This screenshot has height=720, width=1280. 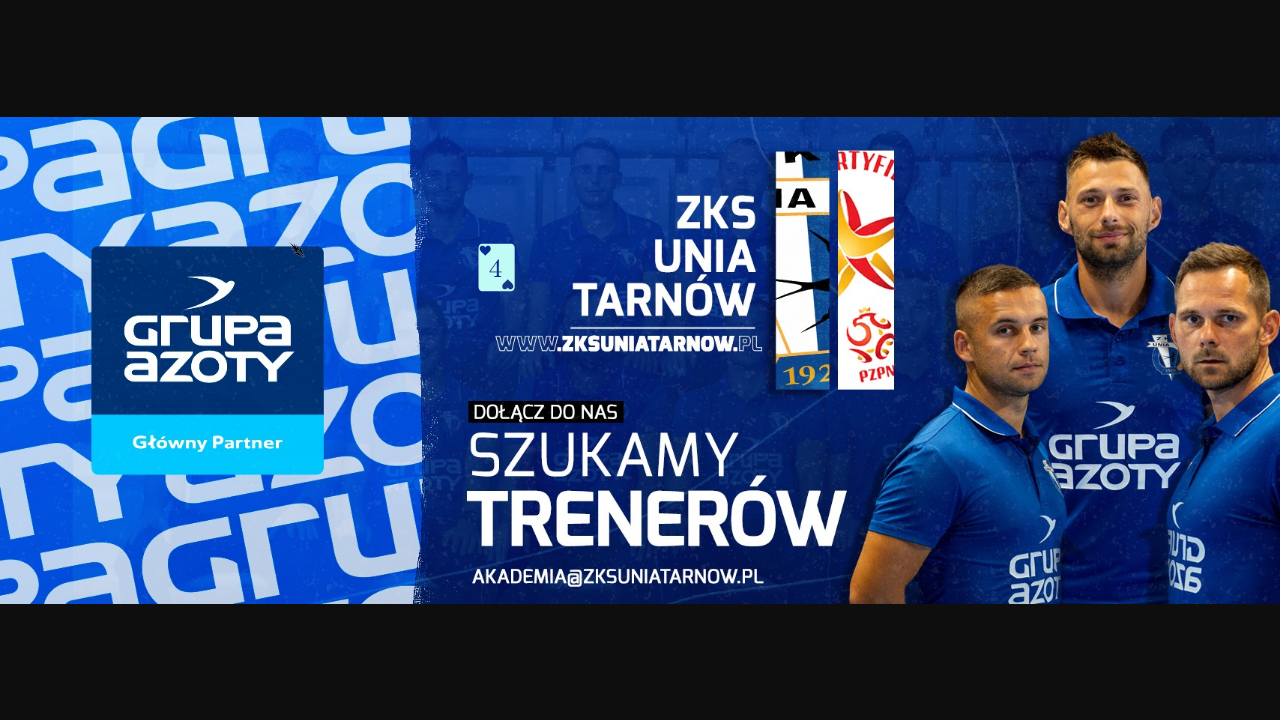 I want to click on four of hearts playing card, so click(x=496, y=267).